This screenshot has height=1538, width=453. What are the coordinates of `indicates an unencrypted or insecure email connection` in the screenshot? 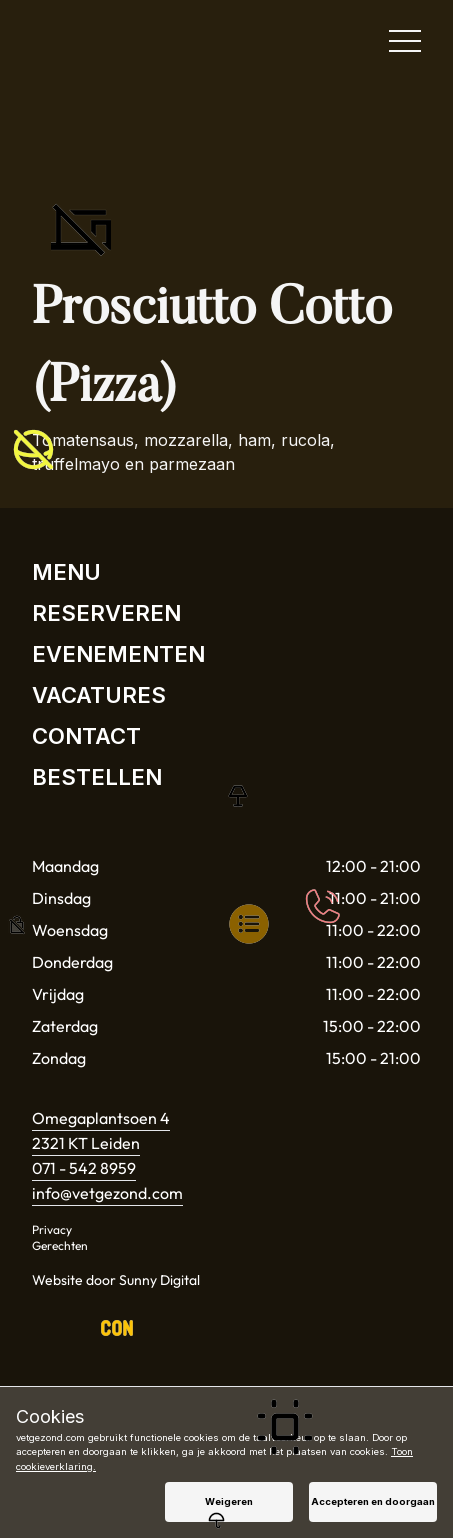 It's located at (17, 925).